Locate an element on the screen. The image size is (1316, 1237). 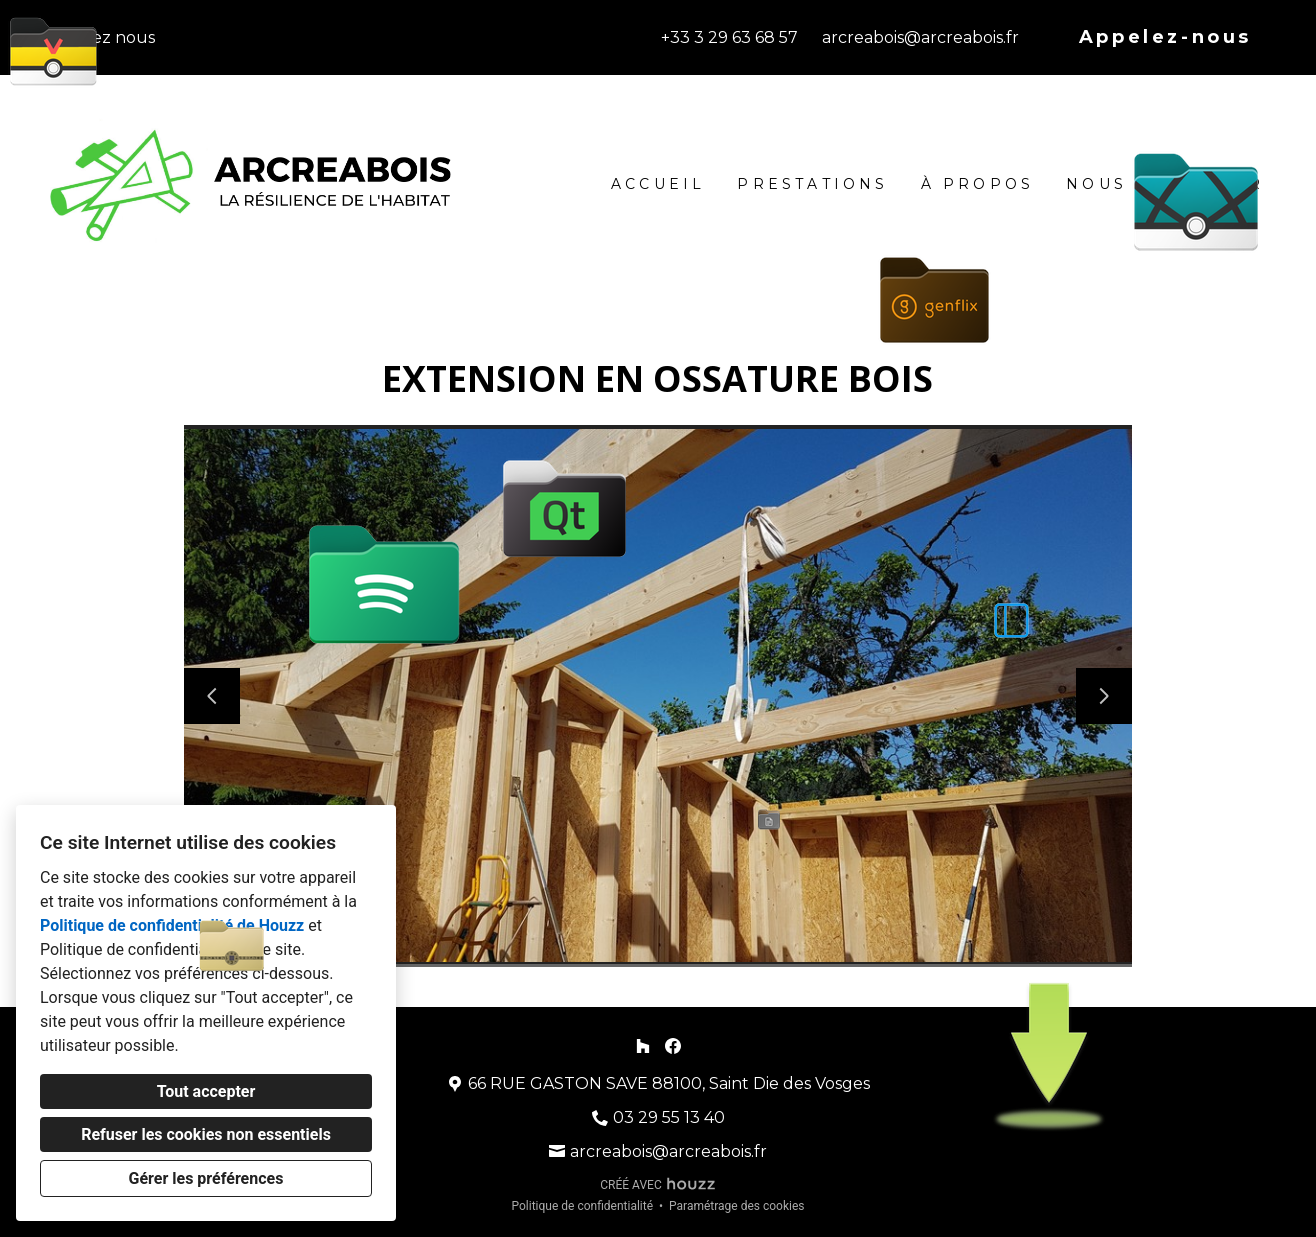
open folder containing Spotify downloads is located at coordinates (383, 588).